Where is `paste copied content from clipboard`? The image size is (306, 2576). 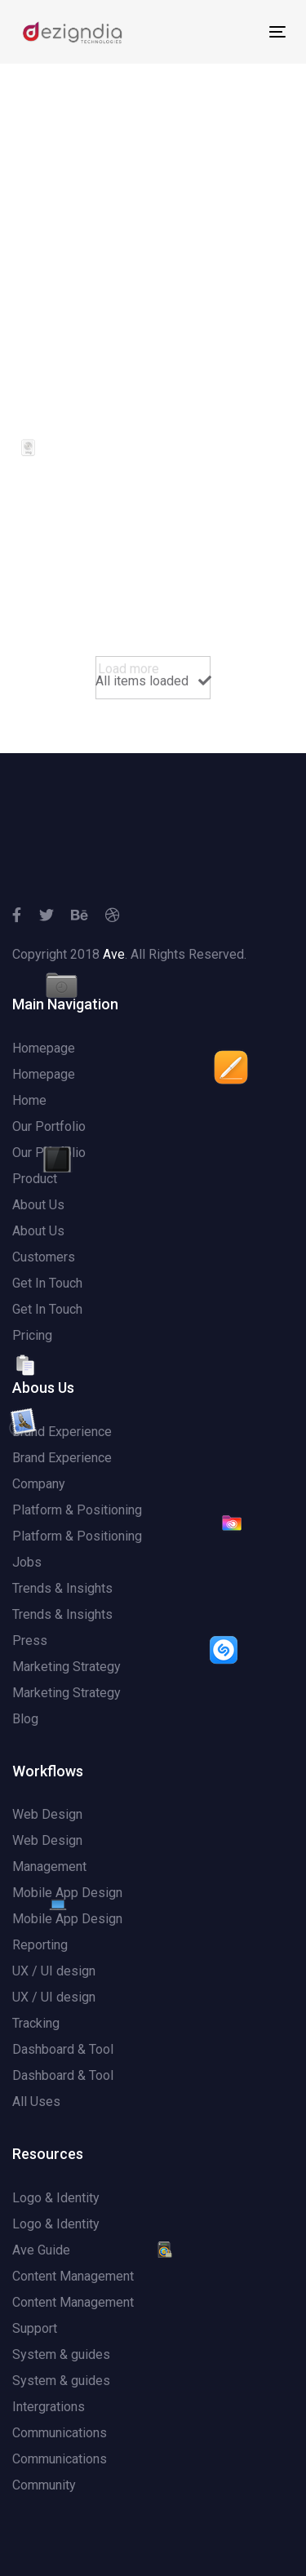 paste copied content from clipboard is located at coordinates (25, 1365).